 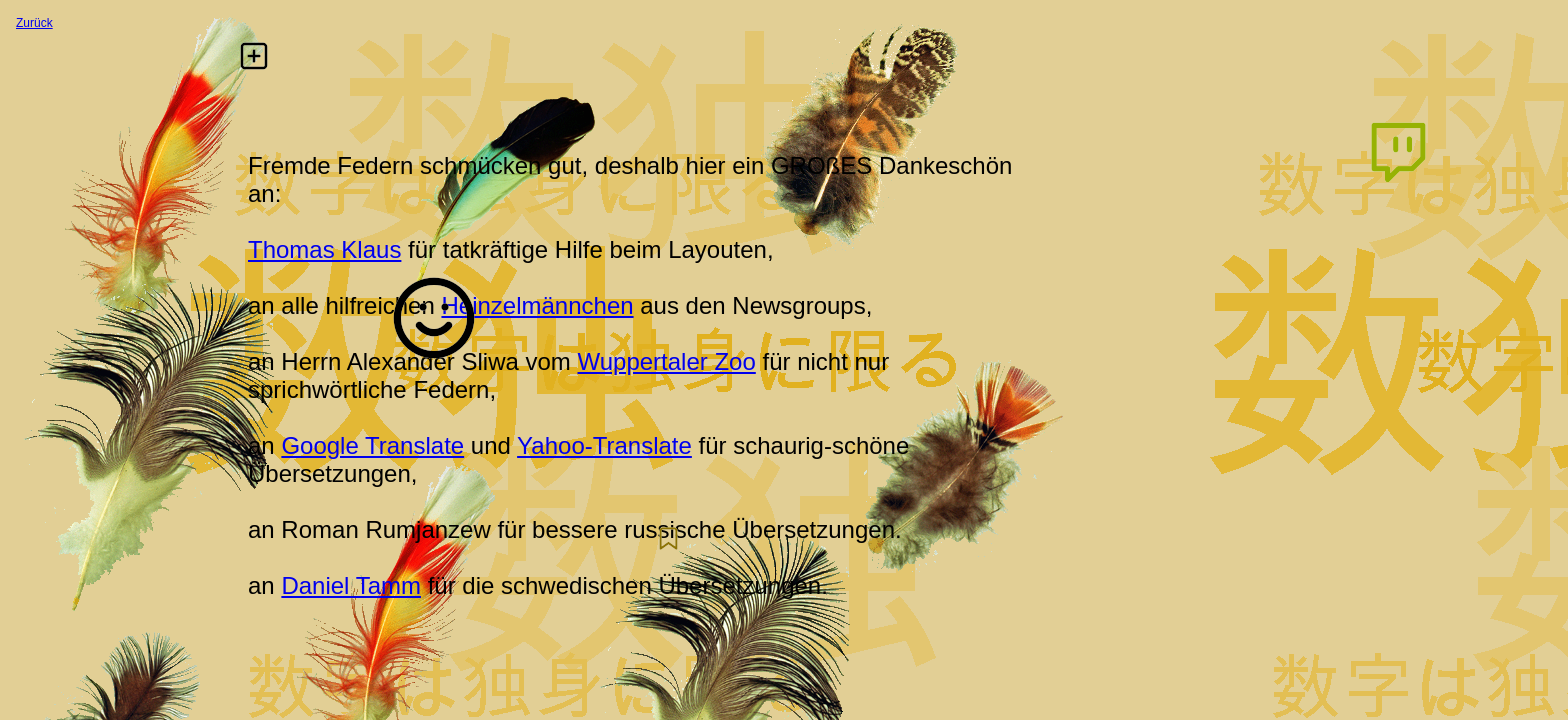 I want to click on open twitch app, so click(x=1398, y=152).